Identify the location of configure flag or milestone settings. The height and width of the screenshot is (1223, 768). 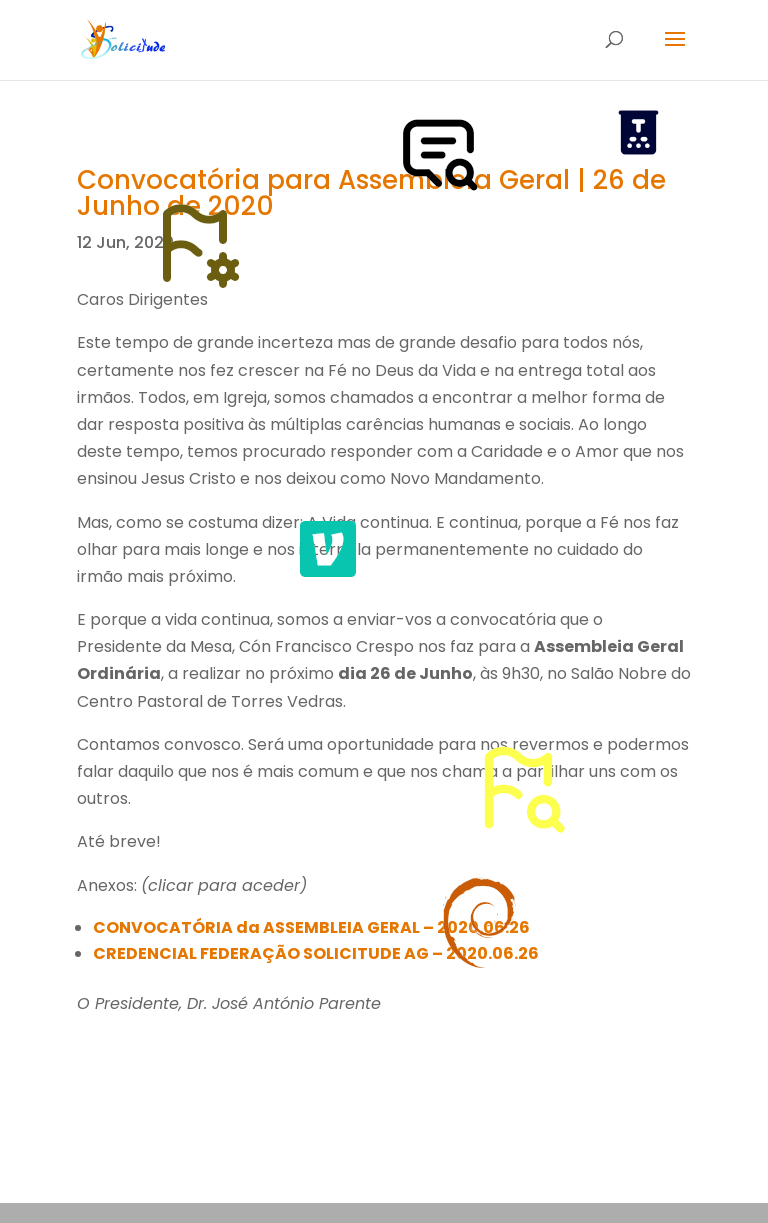
(195, 242).